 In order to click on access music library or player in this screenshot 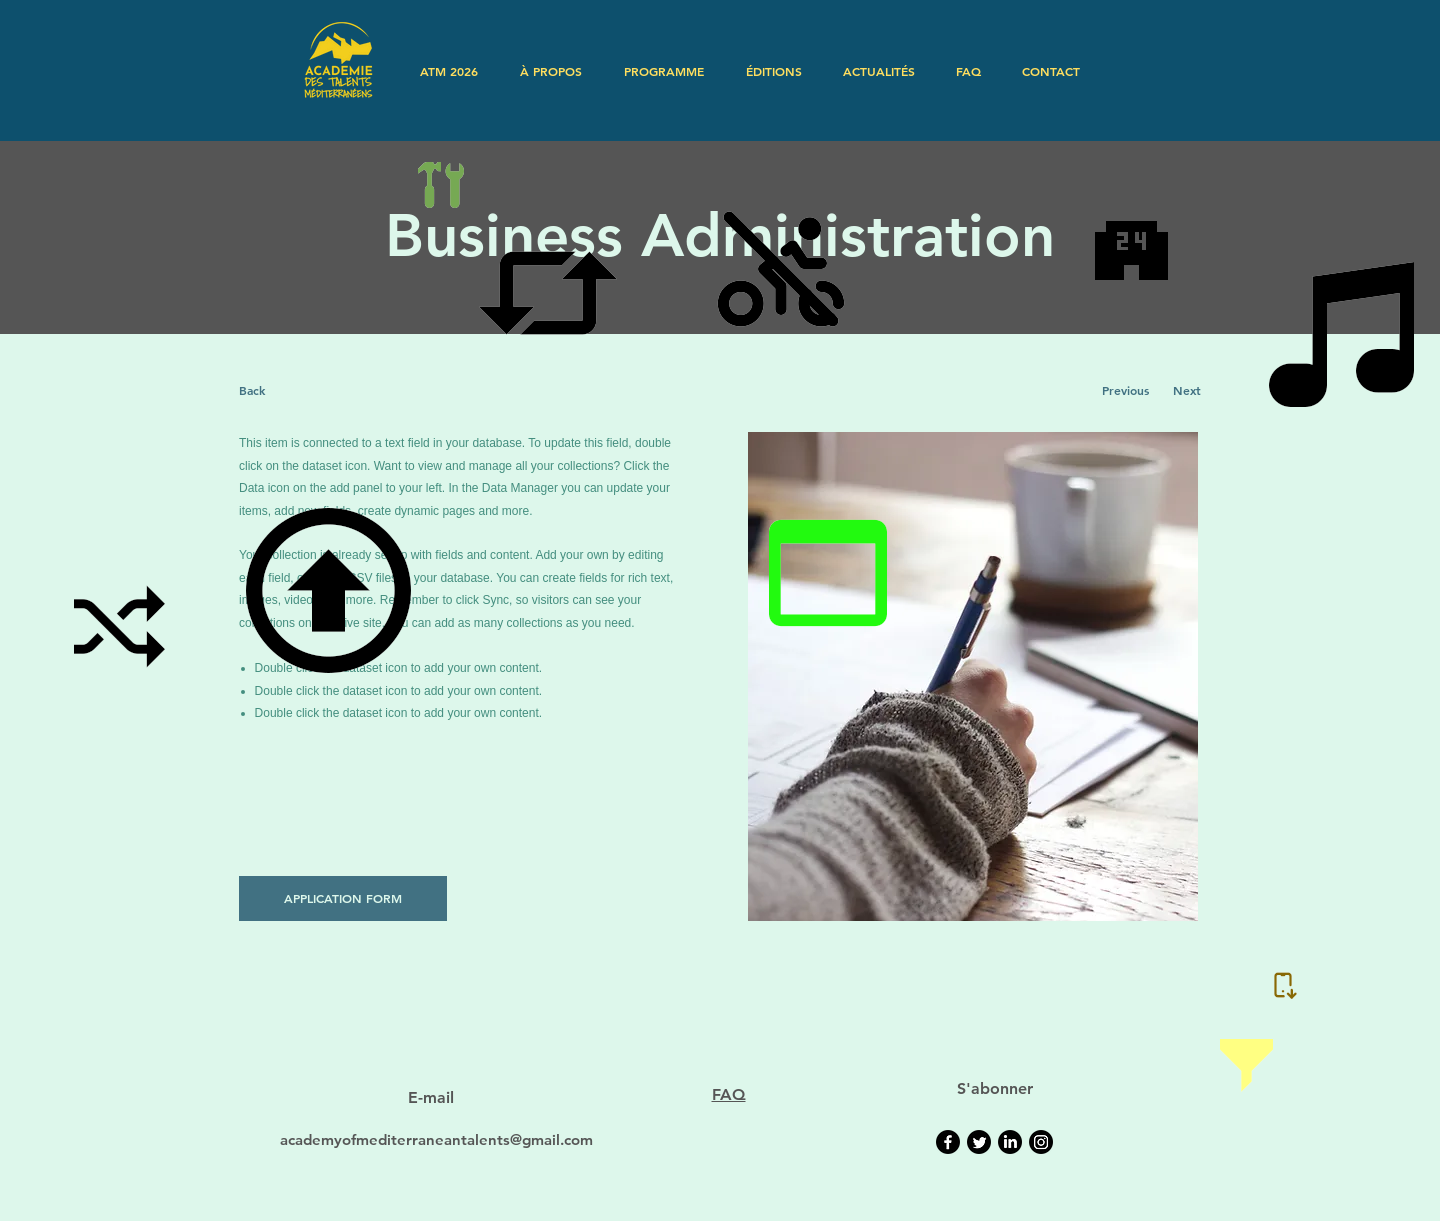, I will do `click(1341, 334)`.